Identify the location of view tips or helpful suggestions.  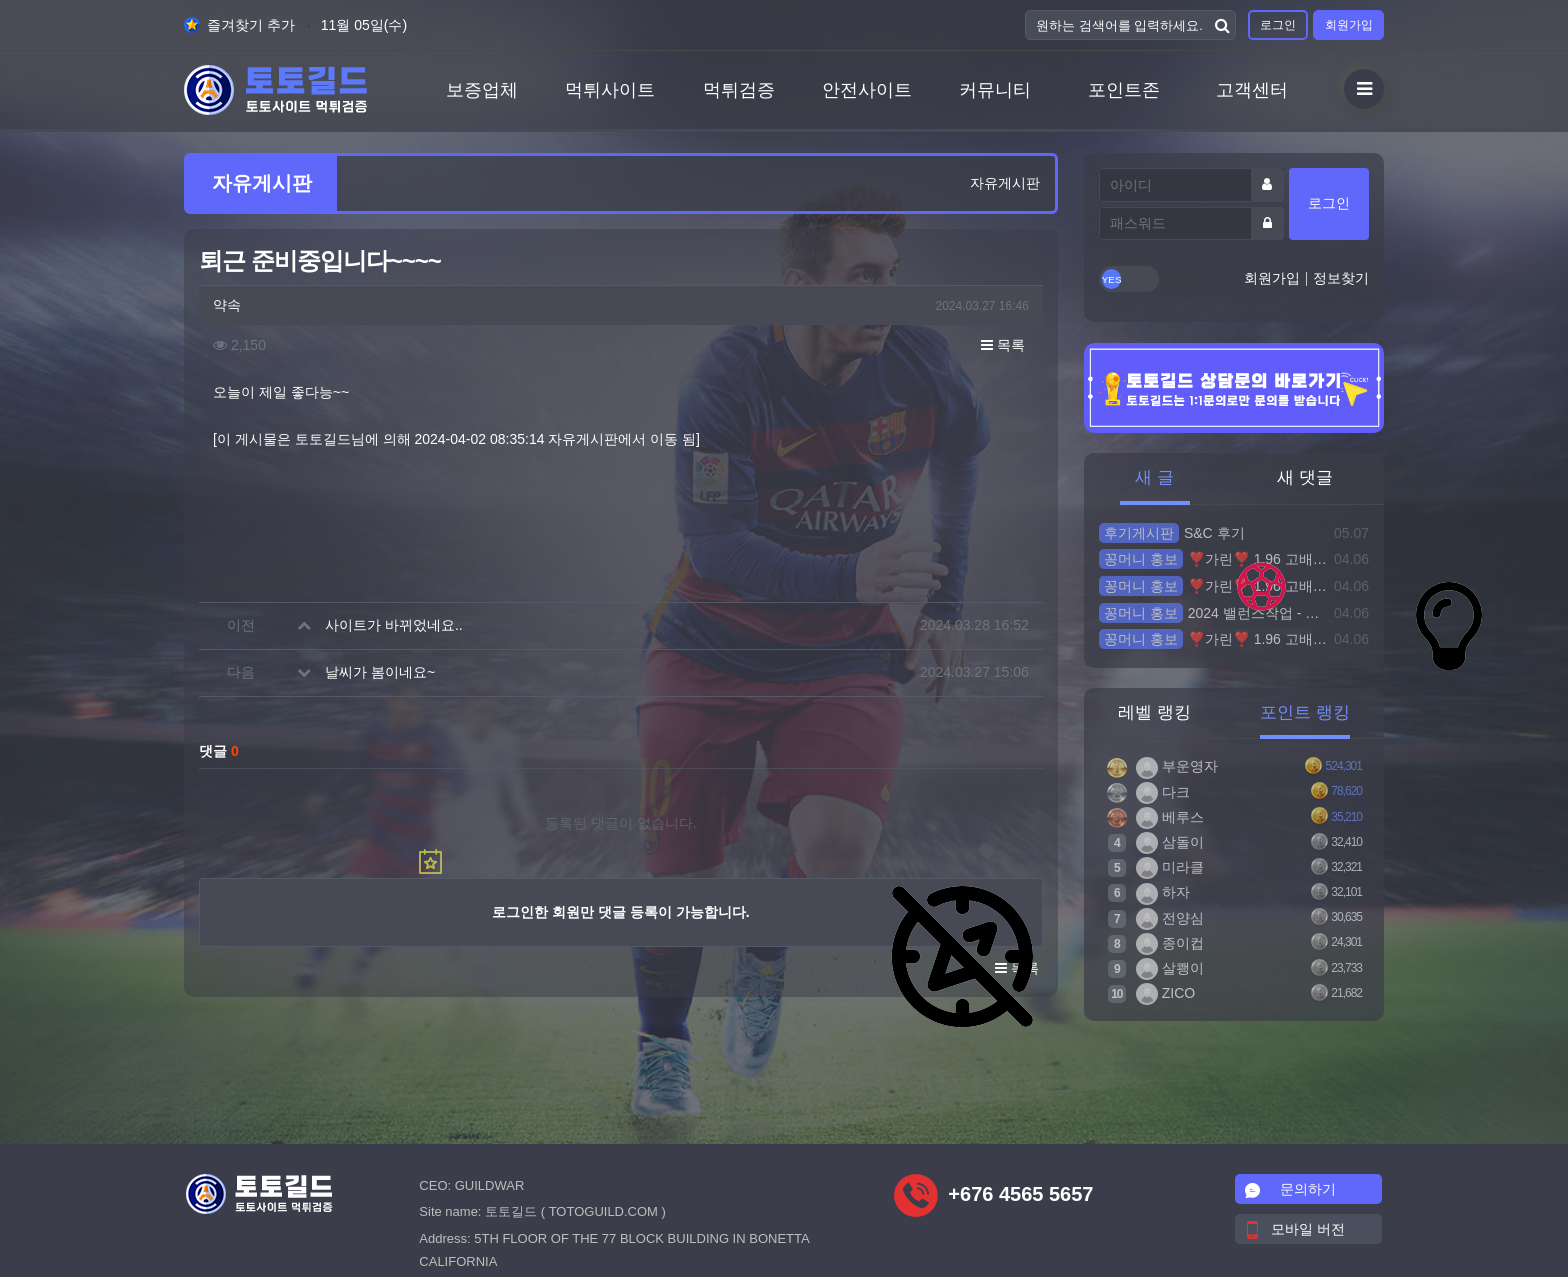
(1449, 626).